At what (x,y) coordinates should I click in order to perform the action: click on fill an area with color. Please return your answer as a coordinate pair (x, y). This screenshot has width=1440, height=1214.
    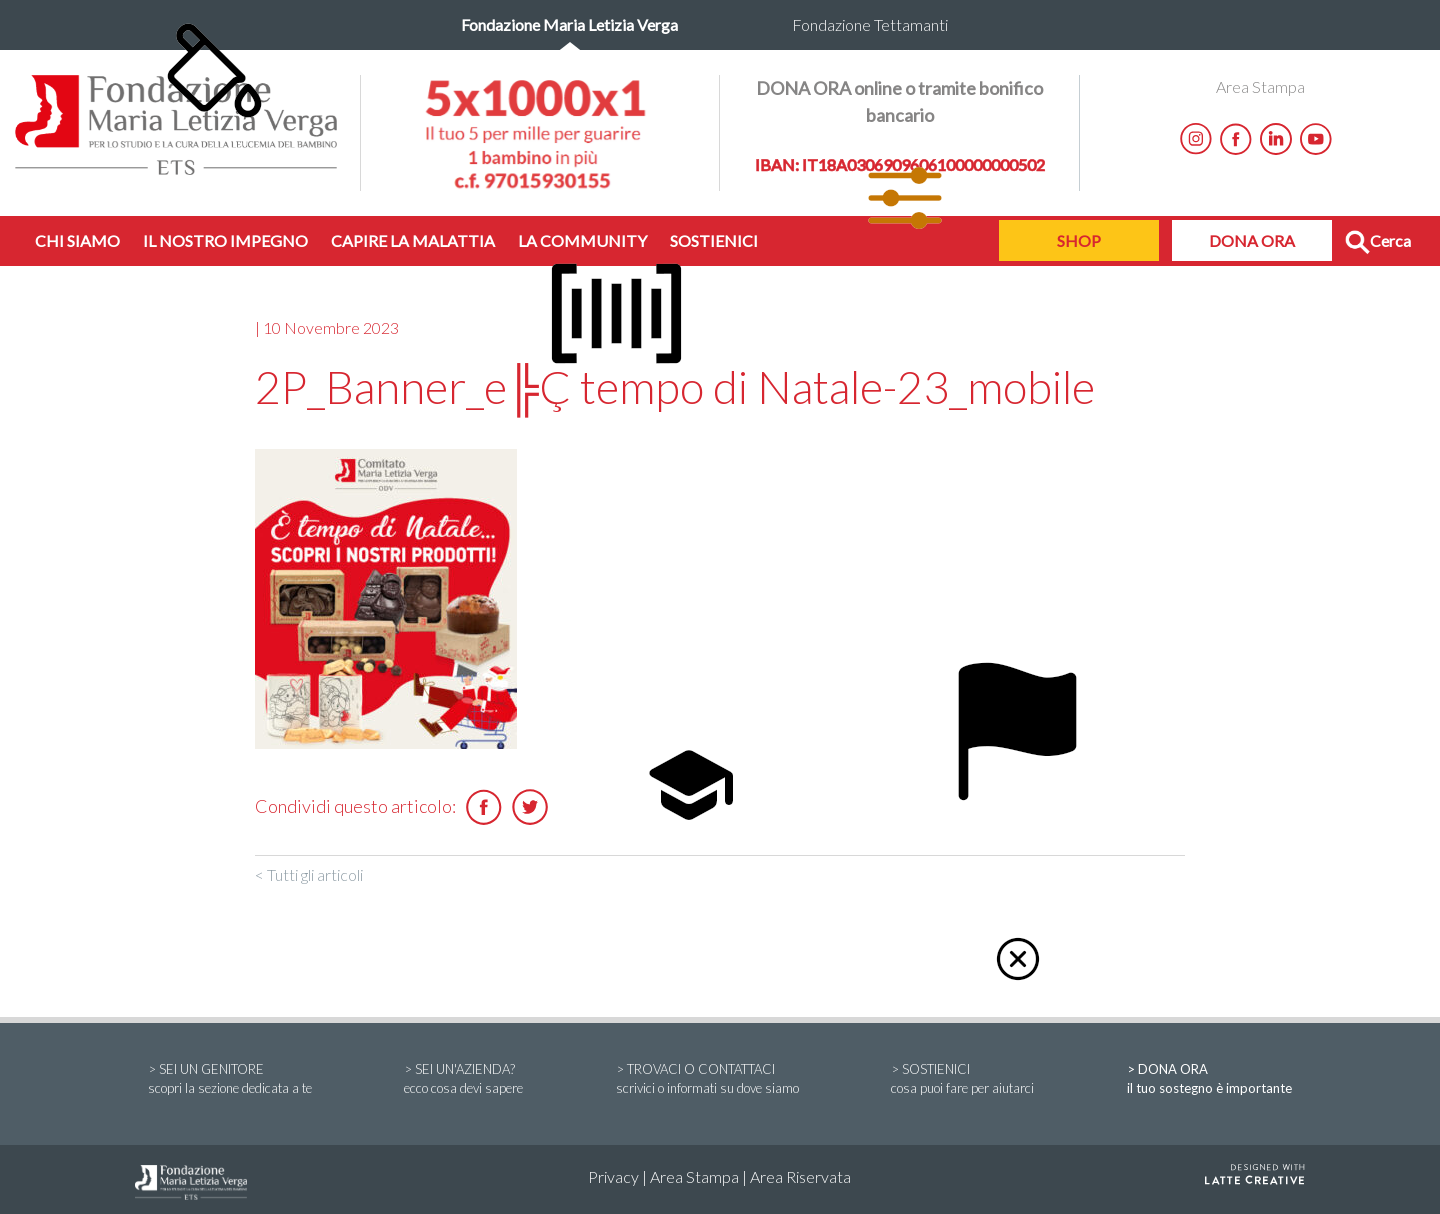
    Looking at the image, I should click on (214, 70).